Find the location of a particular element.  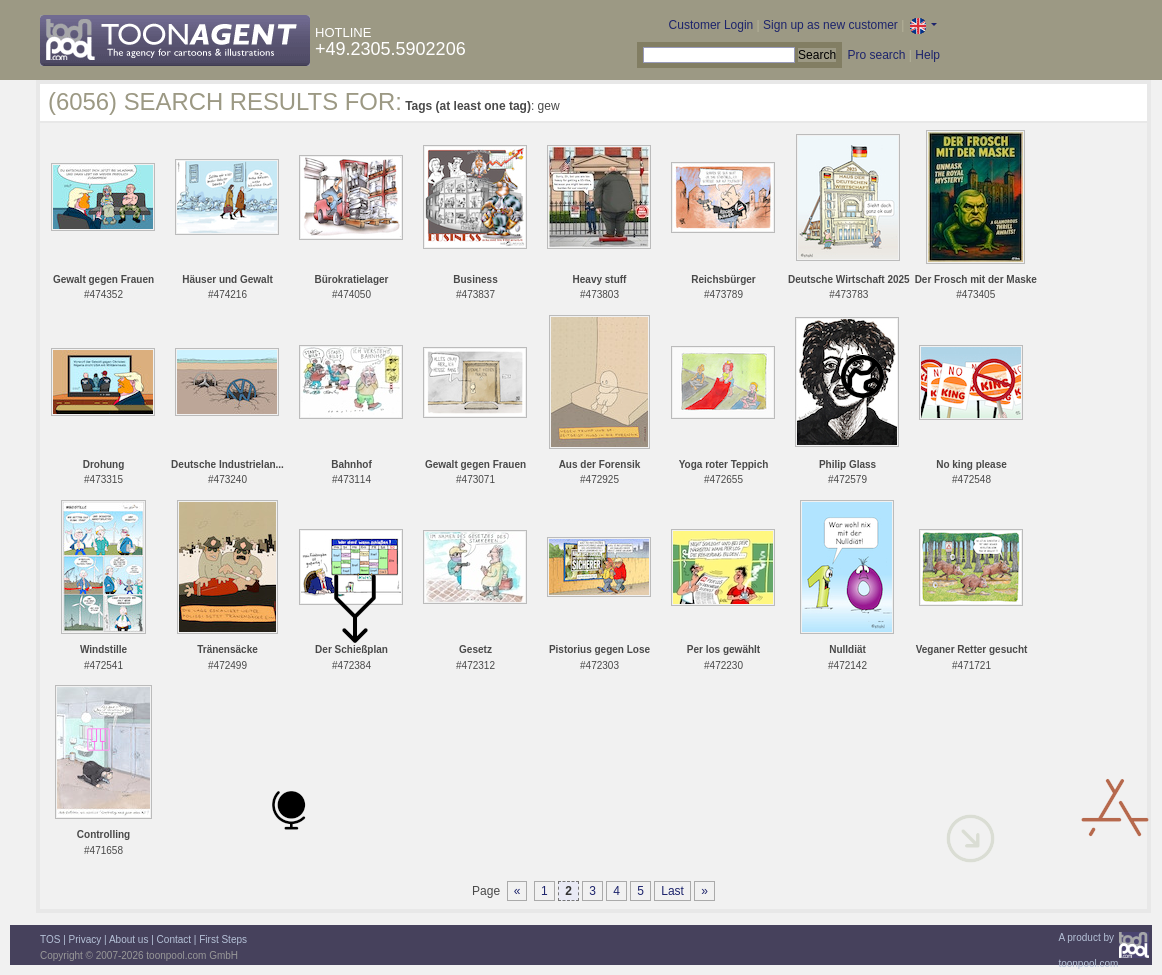

open music or piano app is located at coordinates (98, 739).